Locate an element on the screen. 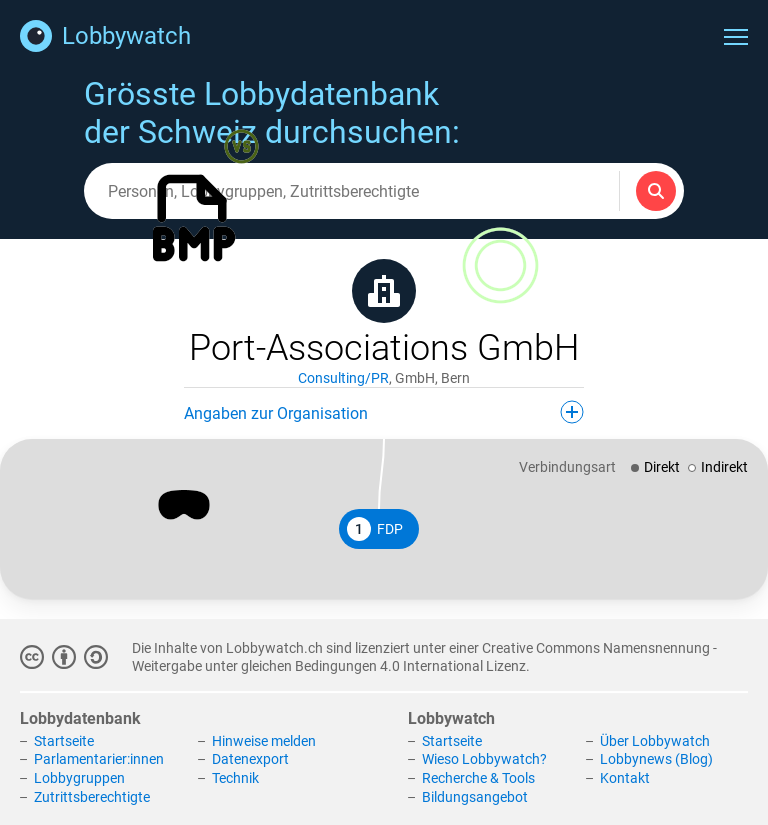 The image size is (768, 825). access apple vision pro settings is located at coordinates (184, 504).